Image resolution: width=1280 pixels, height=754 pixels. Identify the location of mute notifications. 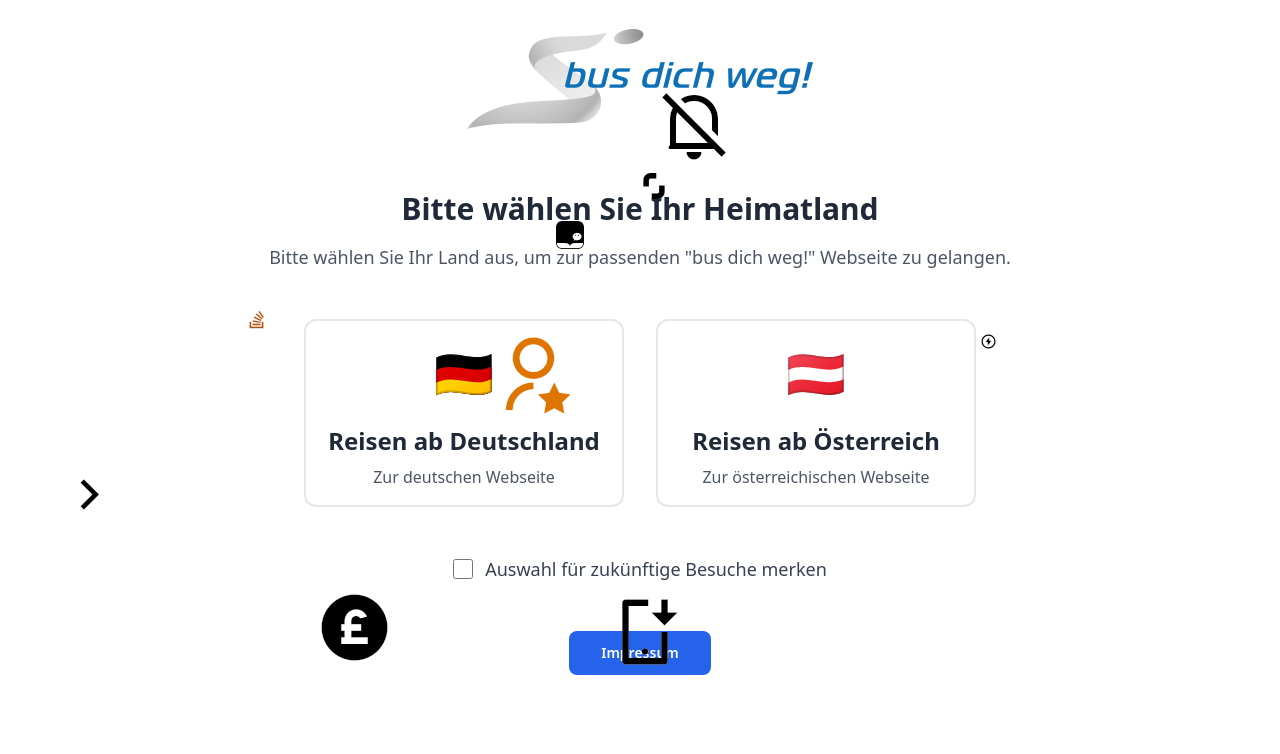
(694, 125).